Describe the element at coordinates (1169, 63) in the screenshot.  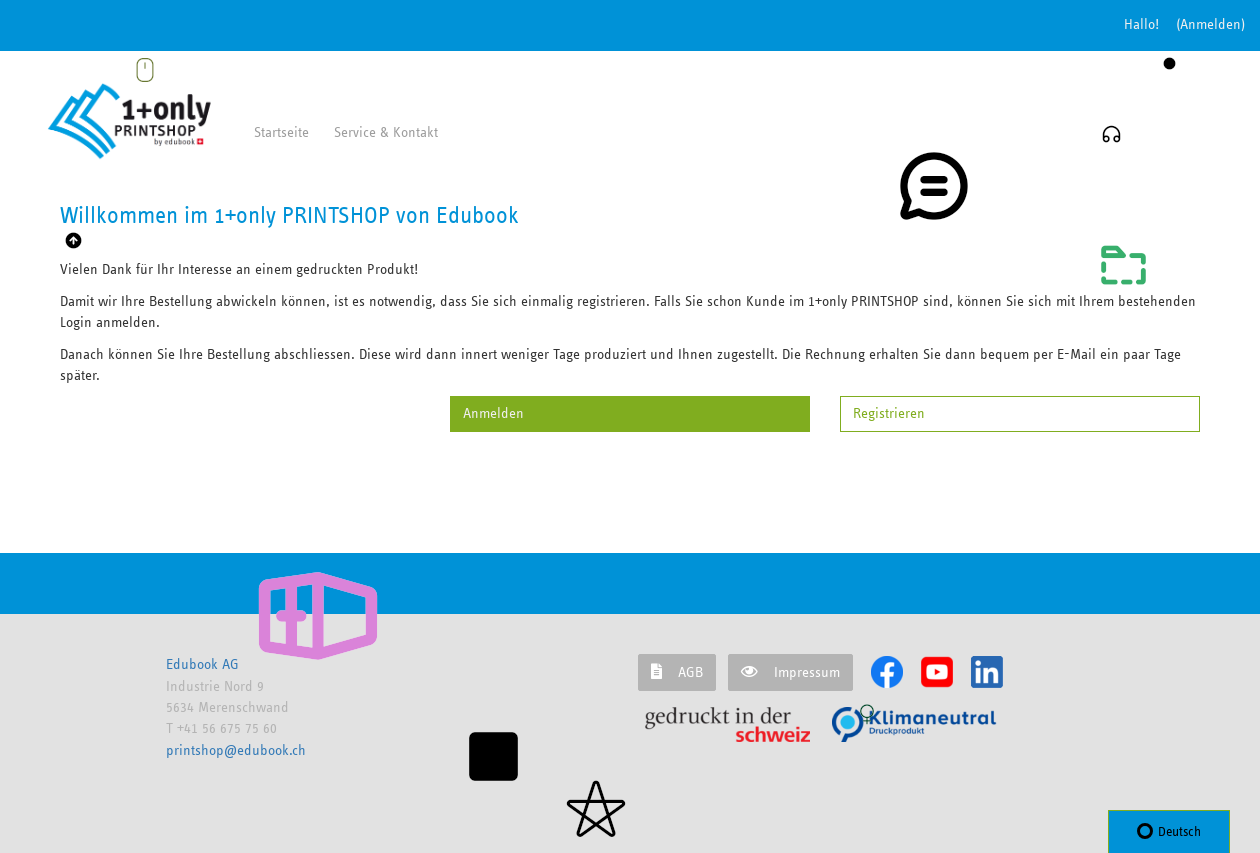
I see `indicates an unread notification or new item` at that location.